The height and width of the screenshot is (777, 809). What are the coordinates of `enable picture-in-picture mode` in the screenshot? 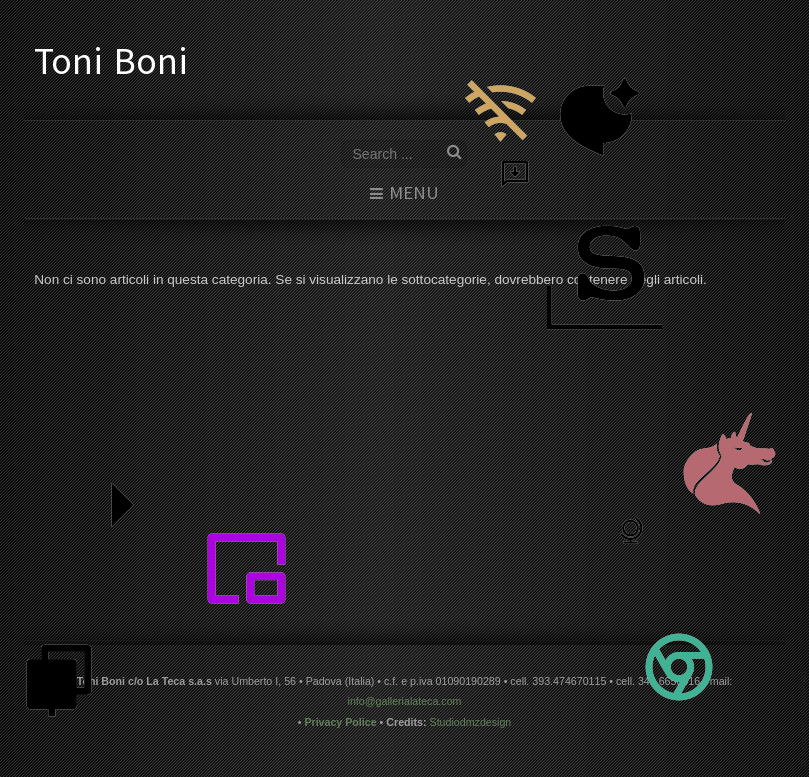 It's located at (246, 568).